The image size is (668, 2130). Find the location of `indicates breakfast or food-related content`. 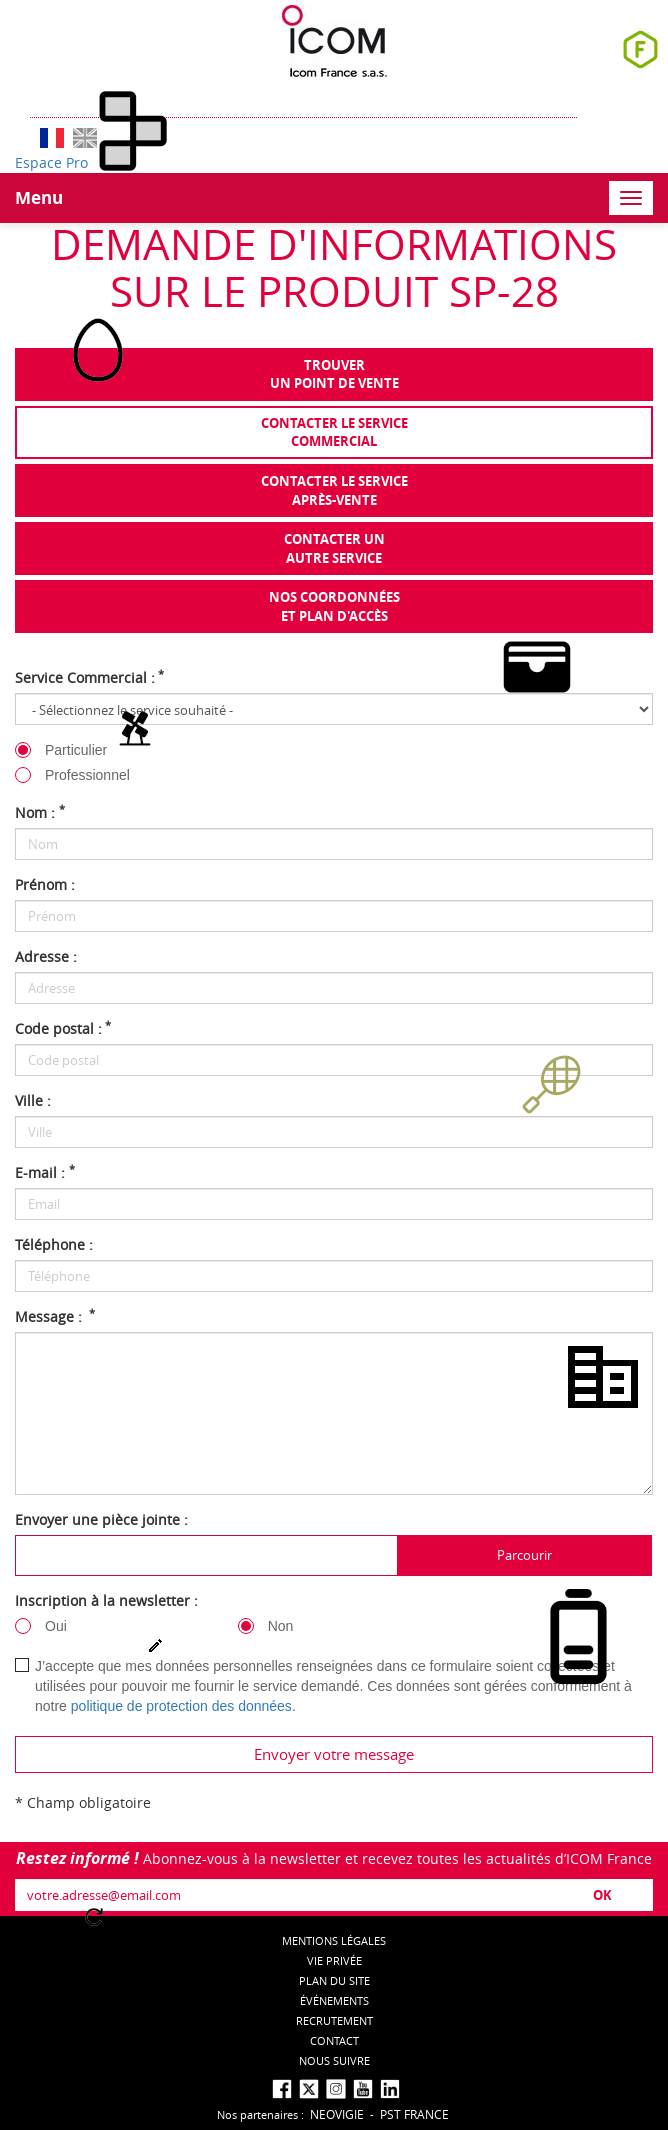

indicates breakfast or food-related content is located at coordinates (98, 350).